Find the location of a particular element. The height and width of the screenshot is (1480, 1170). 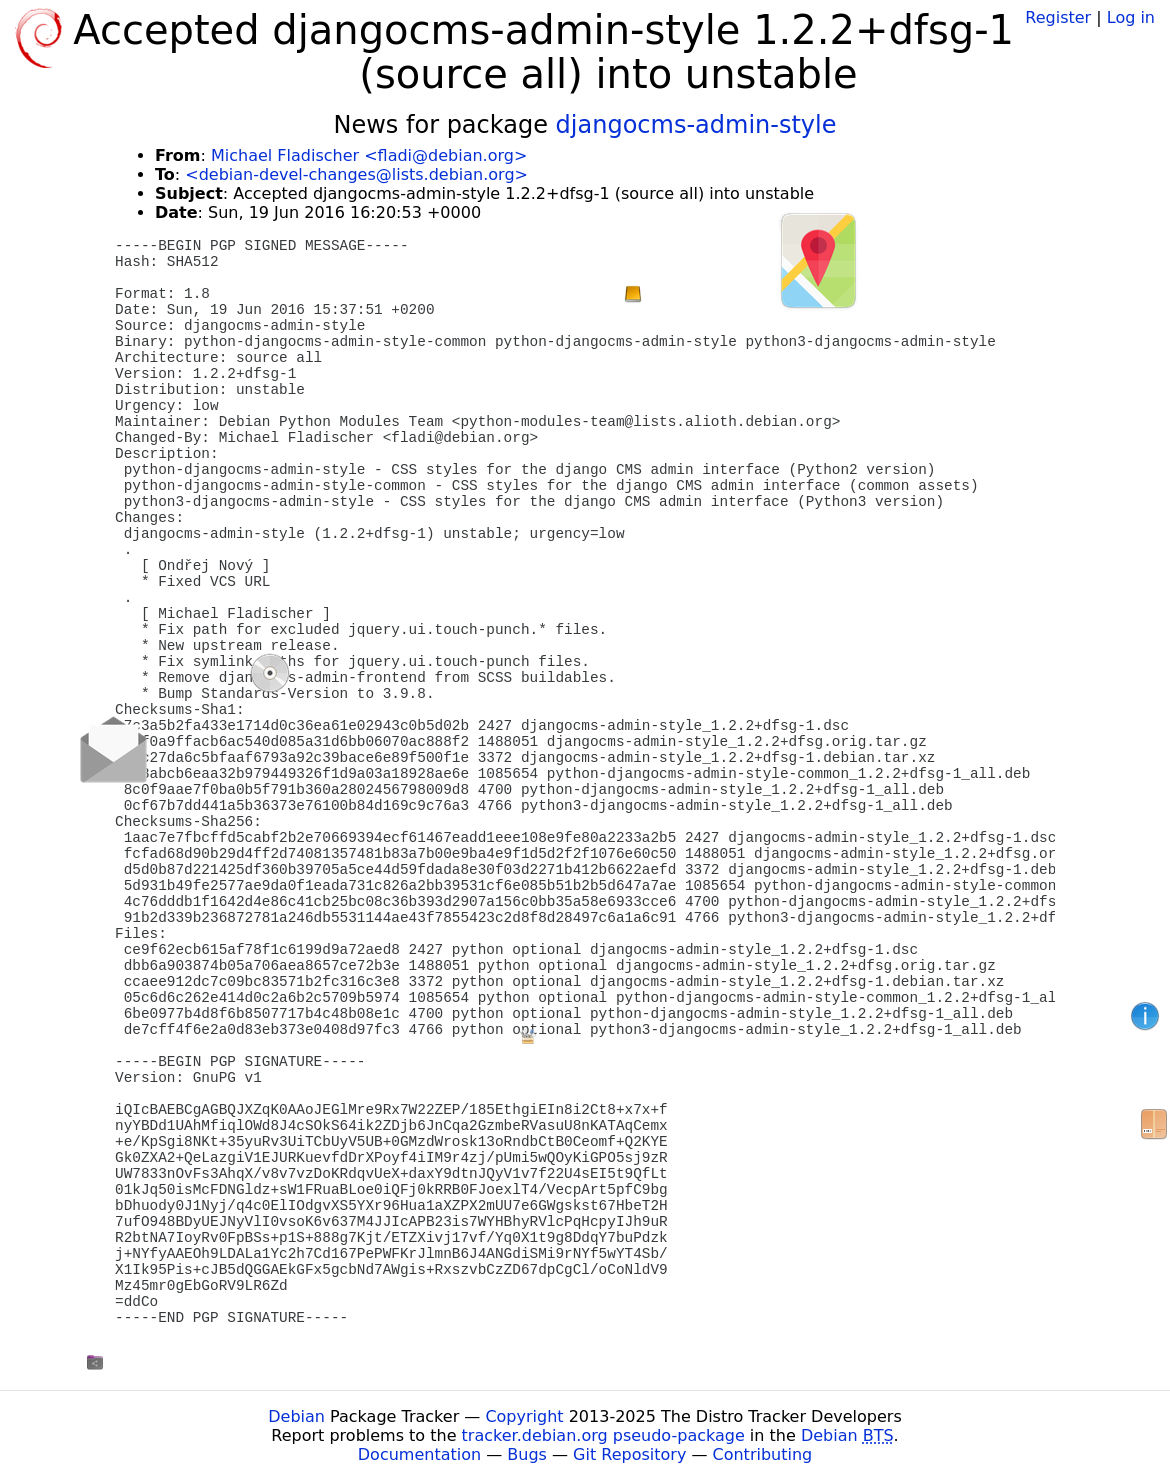

access additional system preferences is located at coordinates (528, 1037).